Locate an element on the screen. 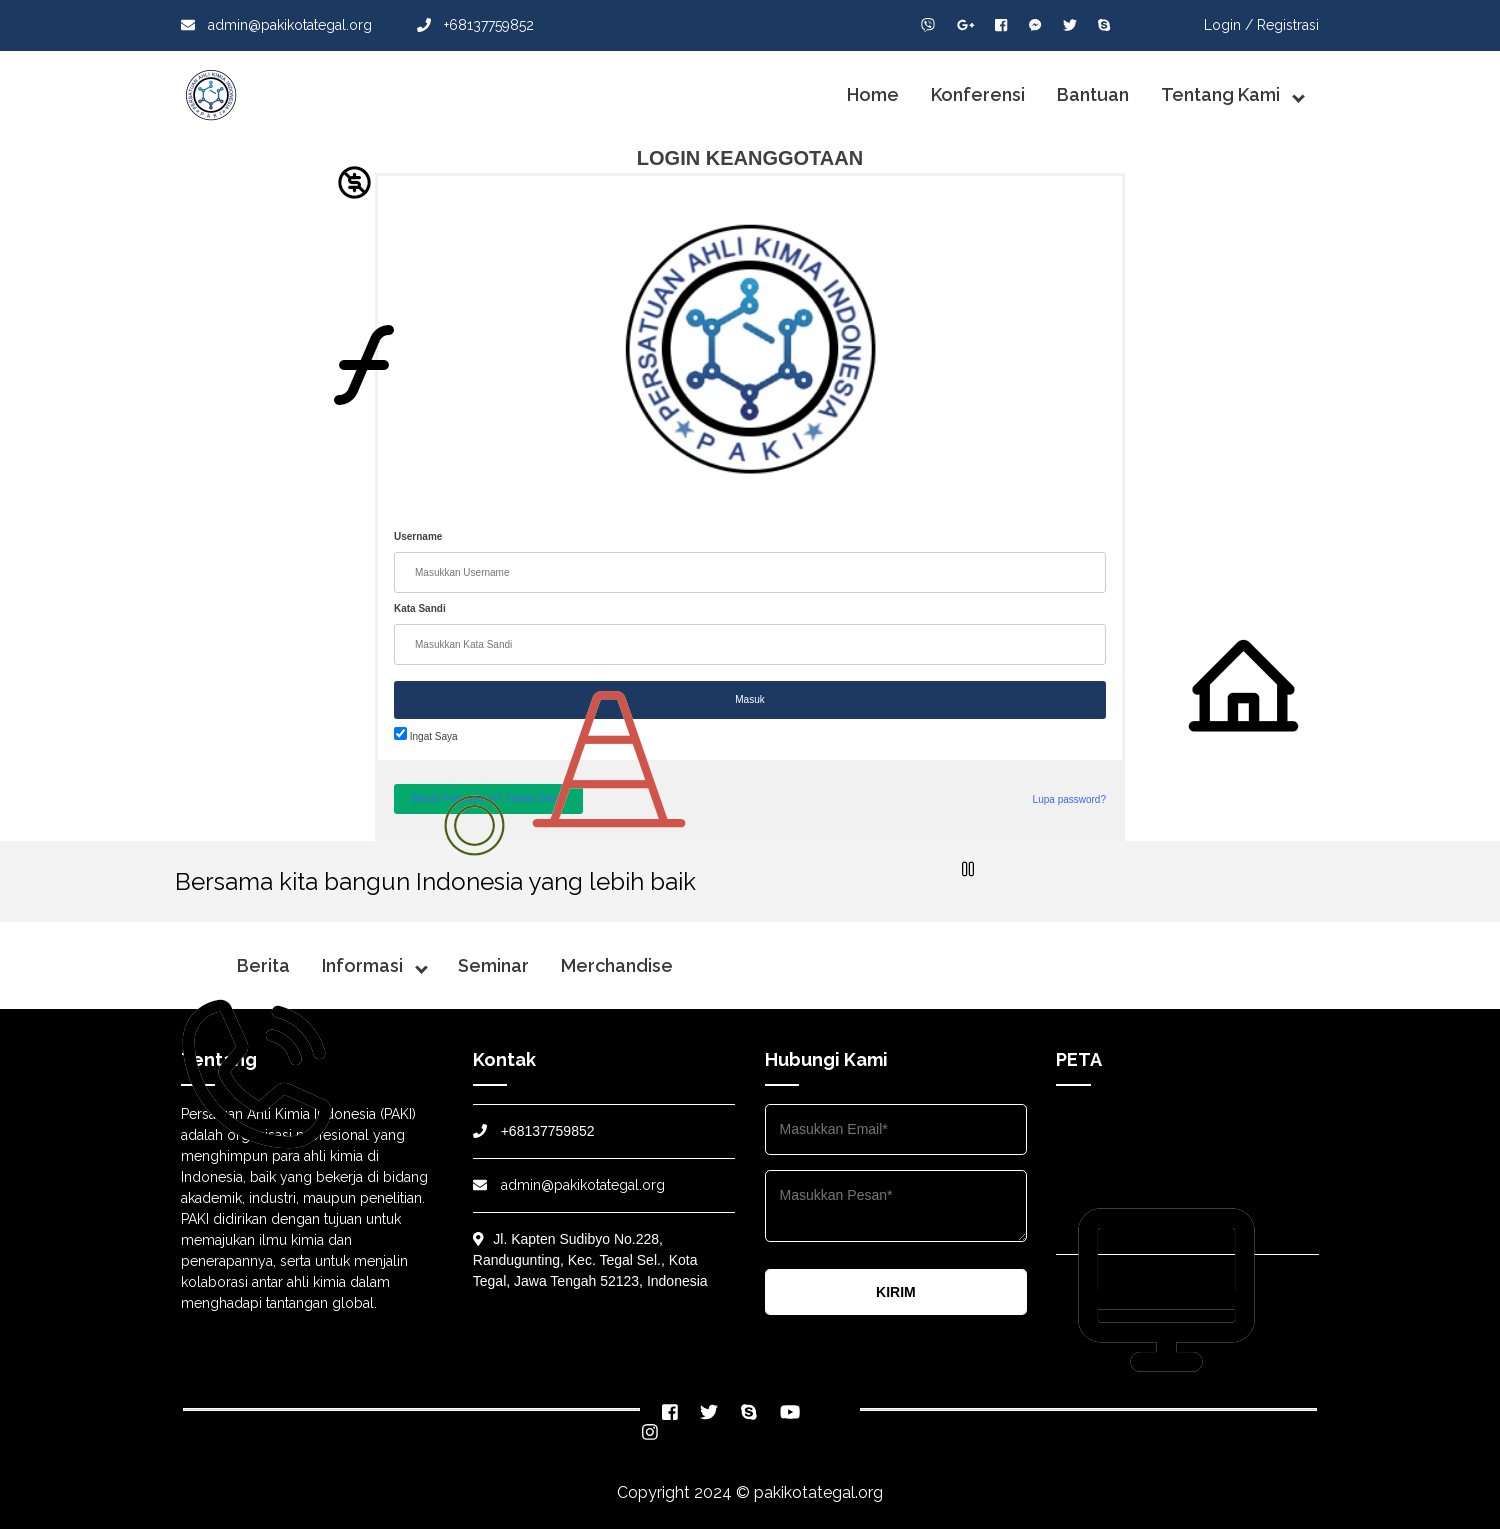  start recording audio or video is located at coordinates (474, 825).